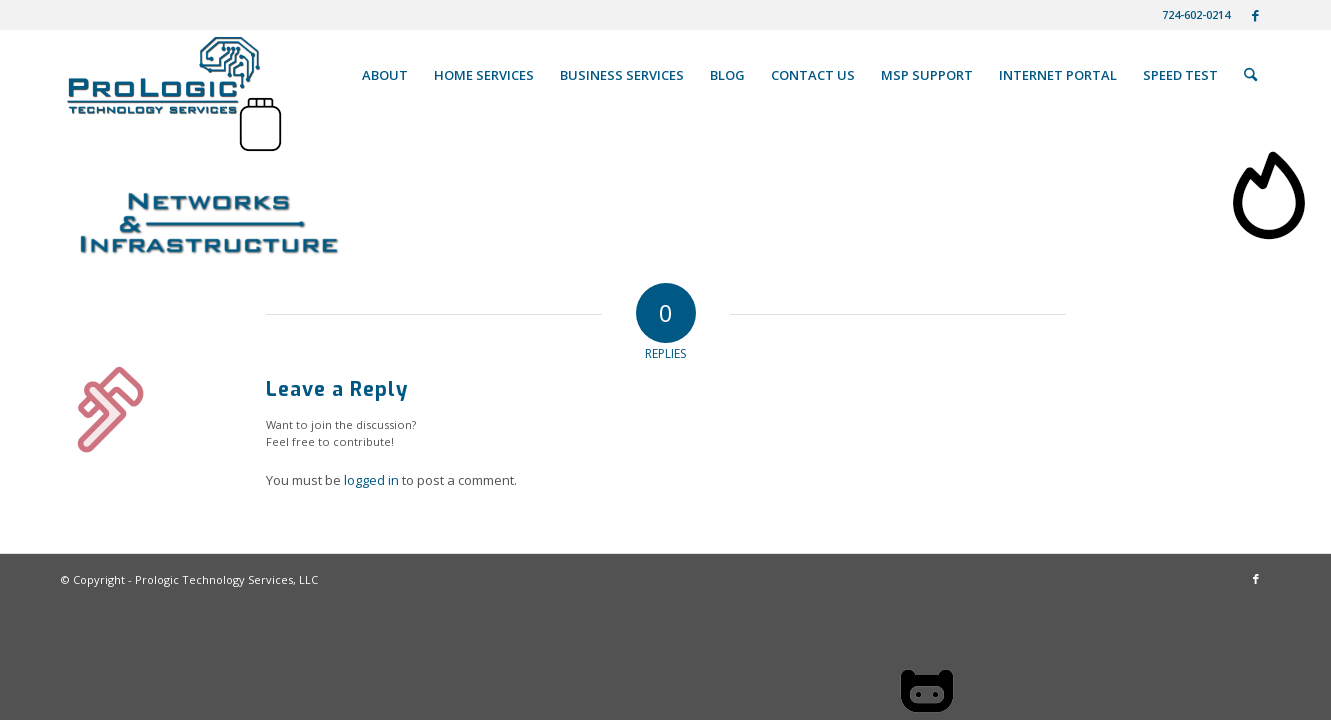  I want to click on store or organize items in a container, so click(260, 124).